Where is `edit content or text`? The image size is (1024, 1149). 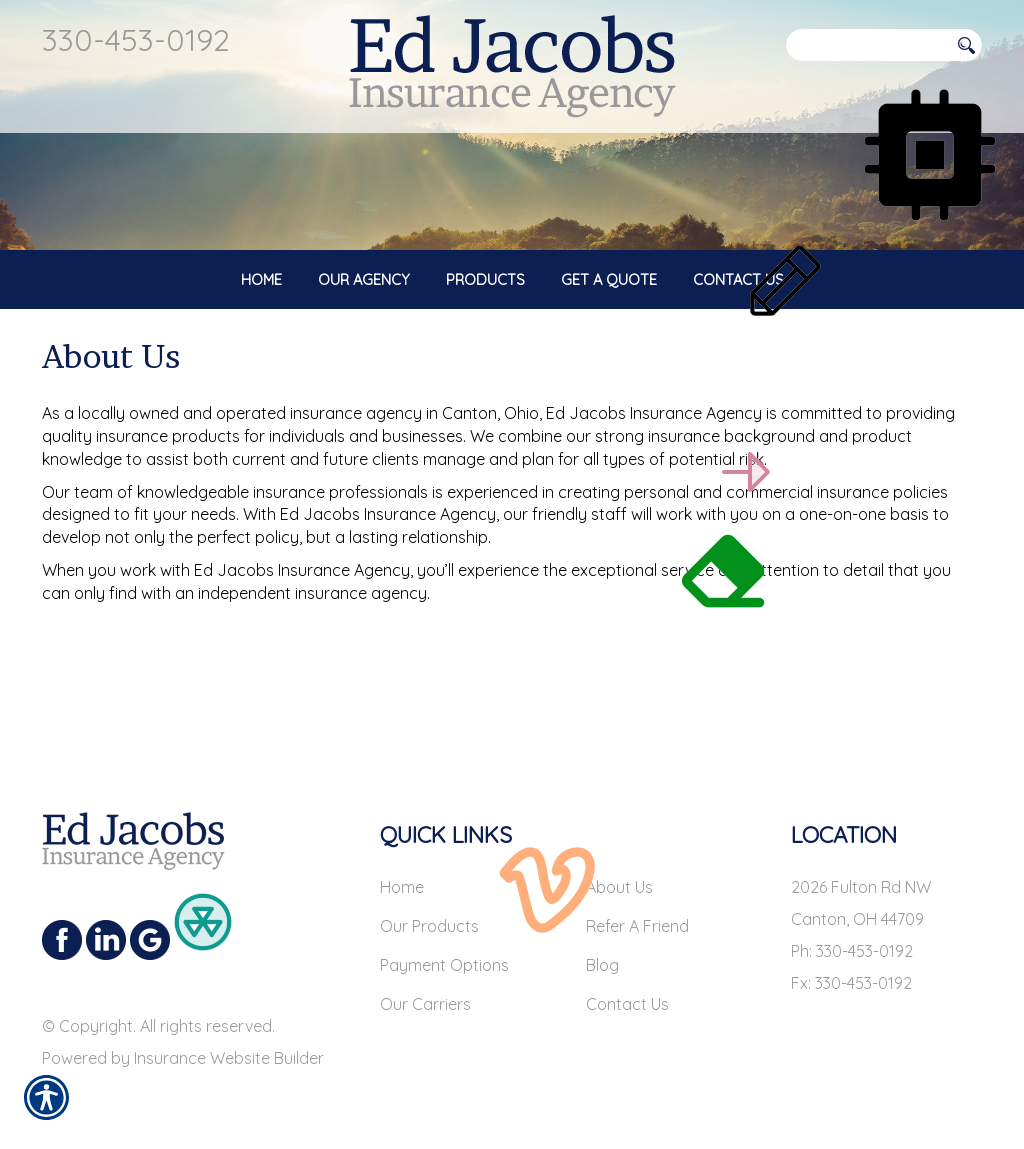
edit content or text is located at coordinates (784, 282).